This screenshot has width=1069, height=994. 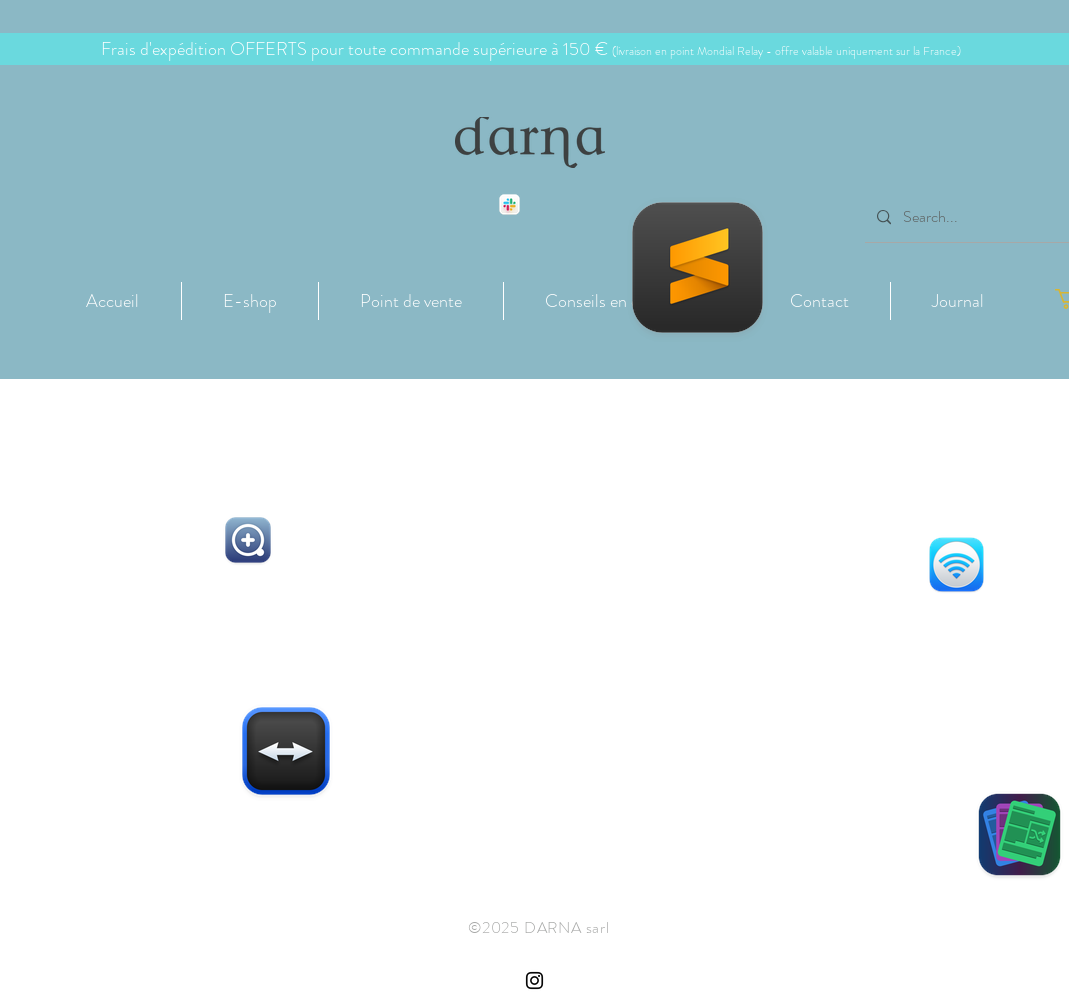 What do you see at coordinates (1019, 834) in the screenshot?
I see `open pdf arranger app` at bounding box center [1019, 834].